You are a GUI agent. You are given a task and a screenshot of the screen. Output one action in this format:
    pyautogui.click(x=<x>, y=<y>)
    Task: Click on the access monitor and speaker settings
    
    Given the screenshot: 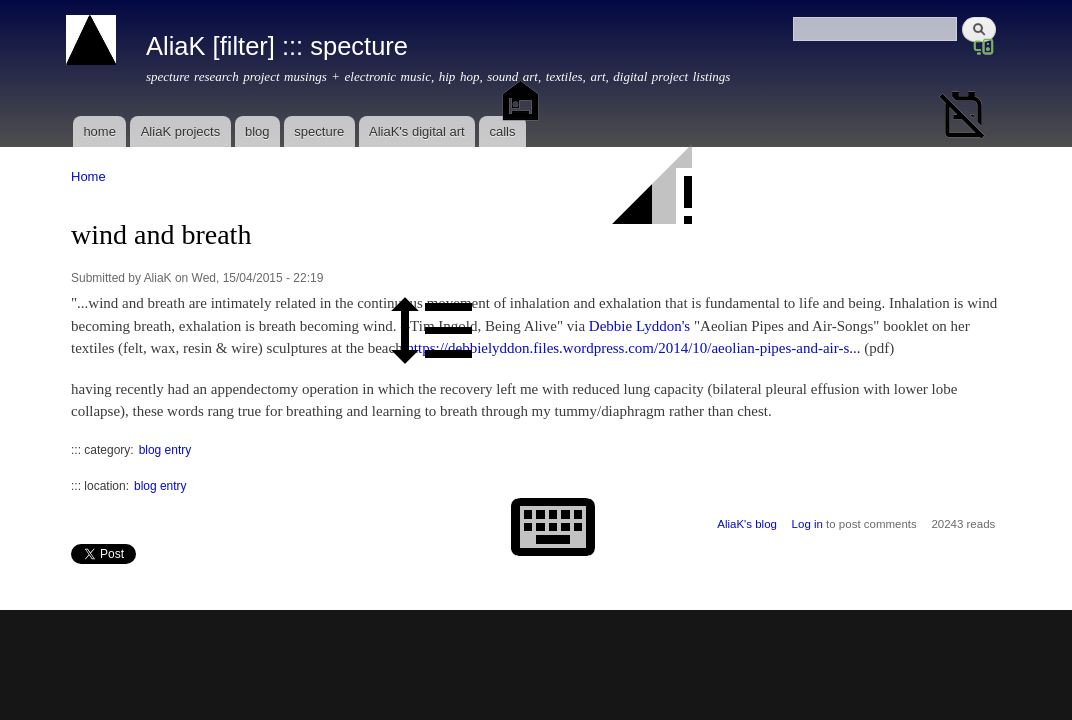 What is the action you would take?
    pyautogui.click(x=983, y=46)
    